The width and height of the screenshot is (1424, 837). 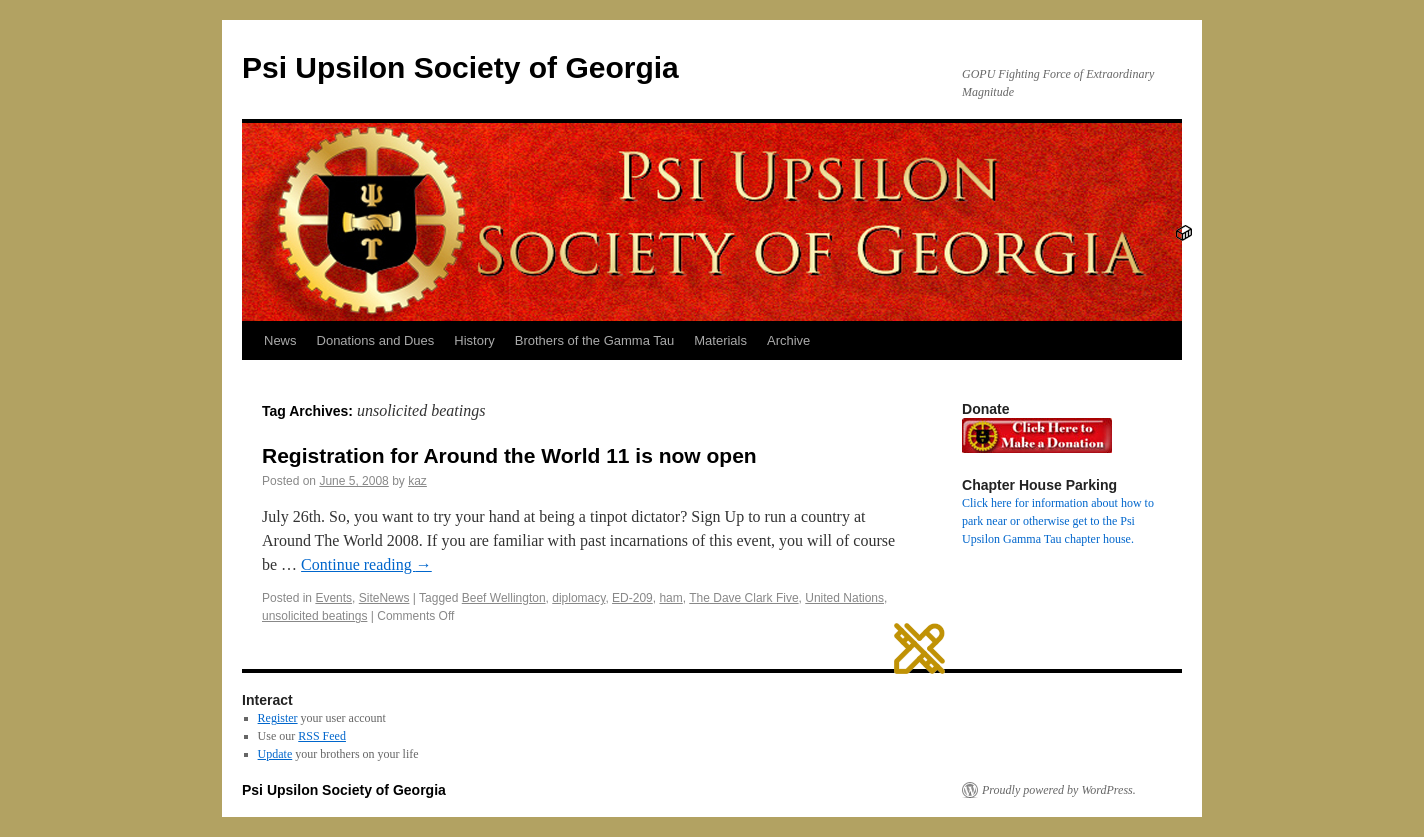 What do you see at coordinates (919, 648) in the screenshot?
I see `tools or settings unavailable` at bounding box center [919, 648].